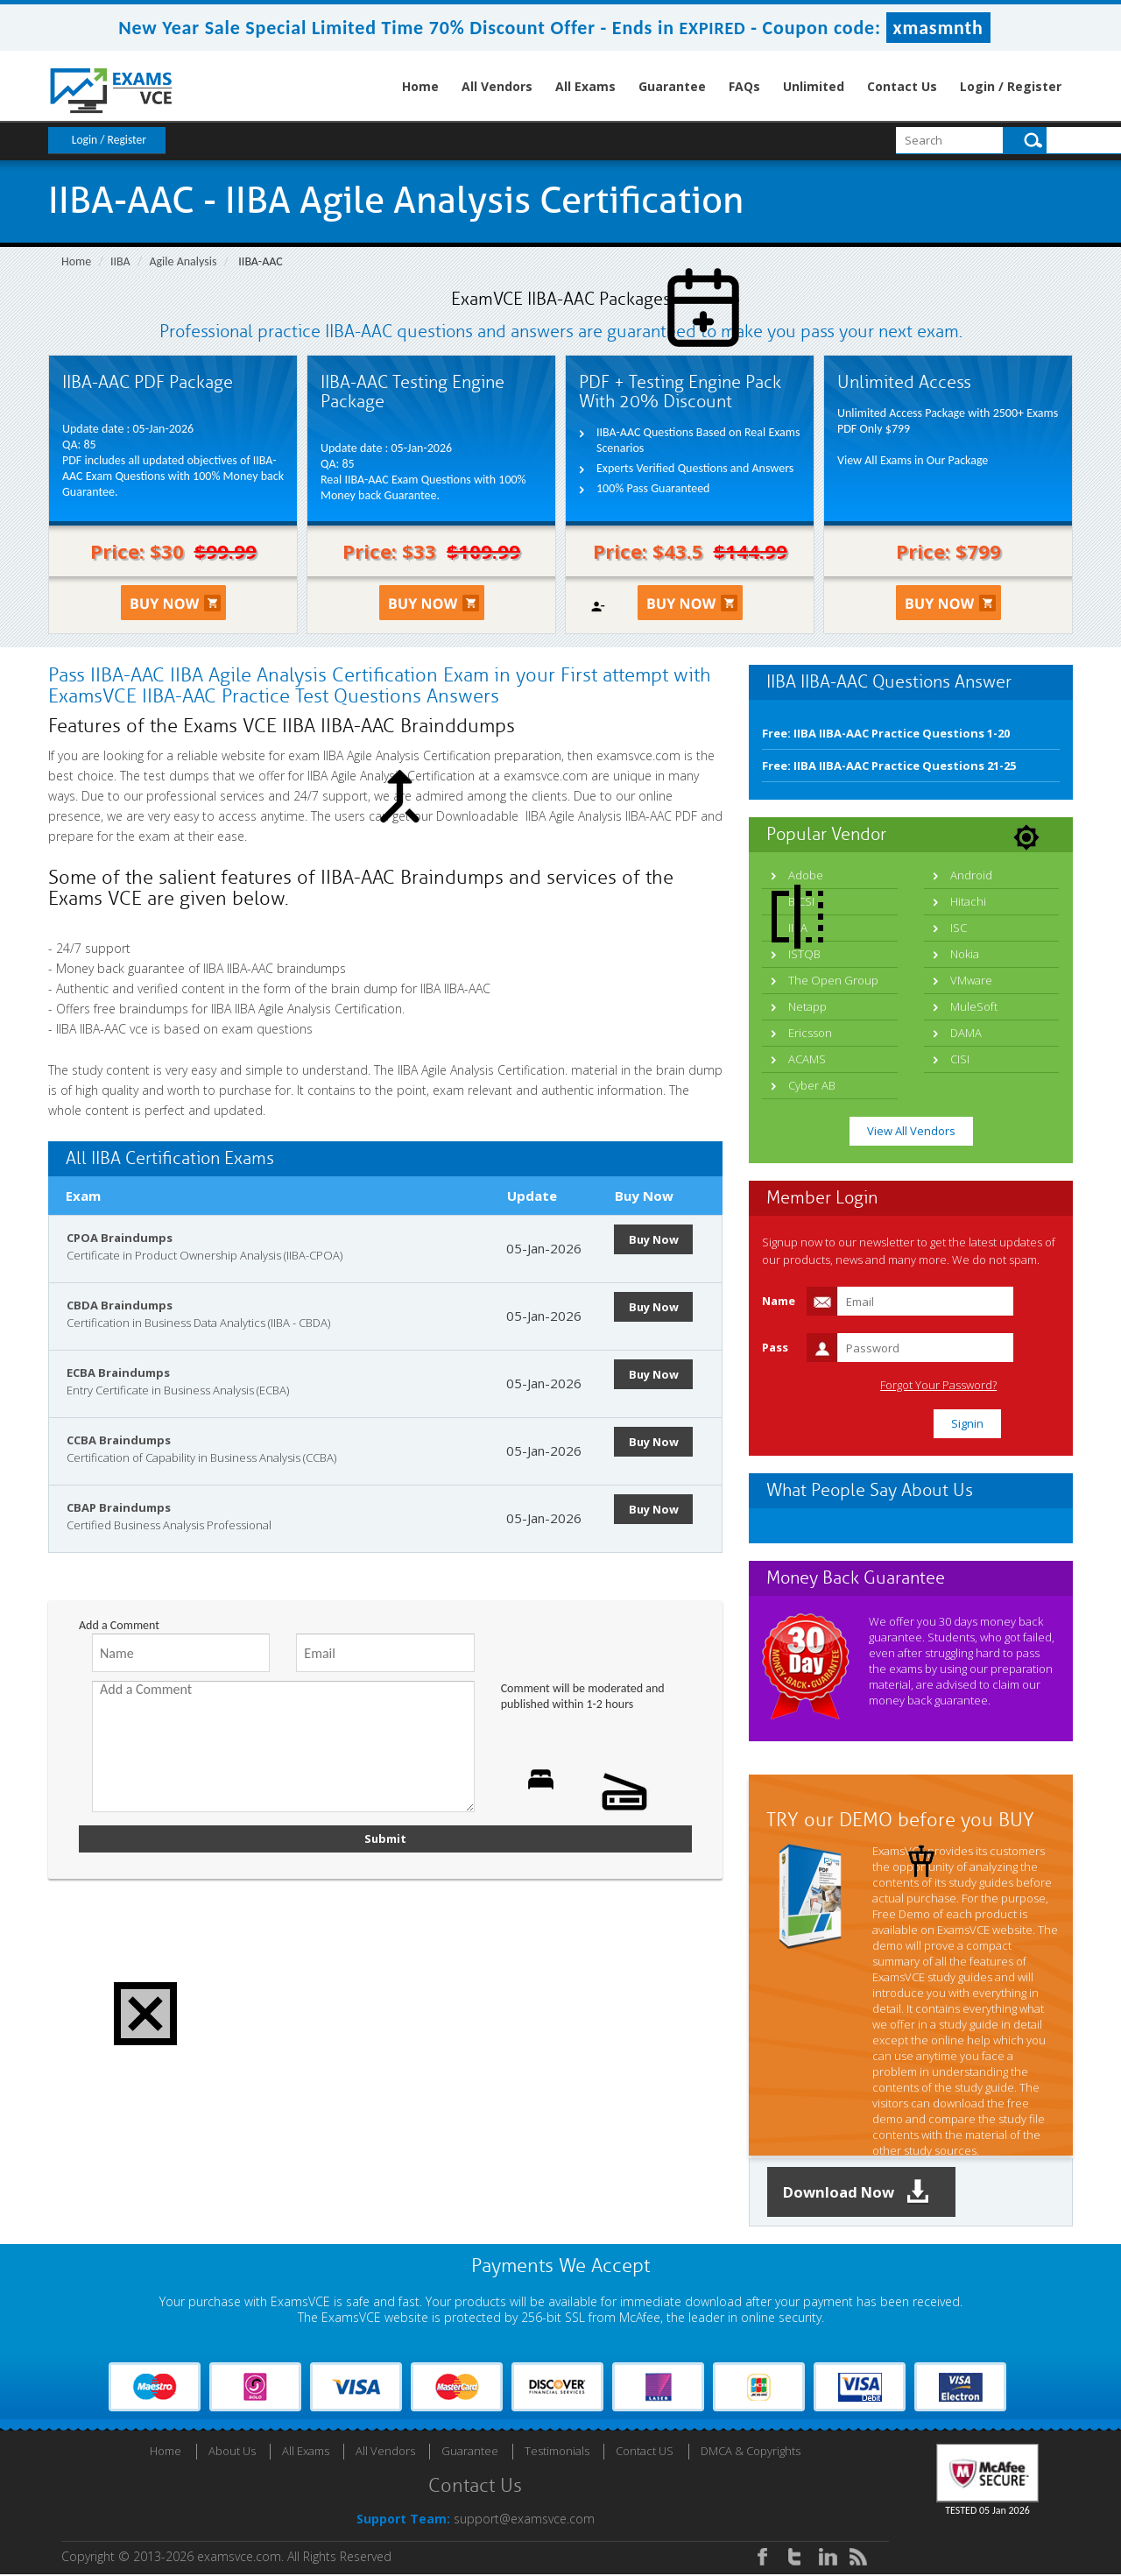  Describe the element at coordinates (797, 916) in the screenshot. I see `flip image horizontally` at that location.